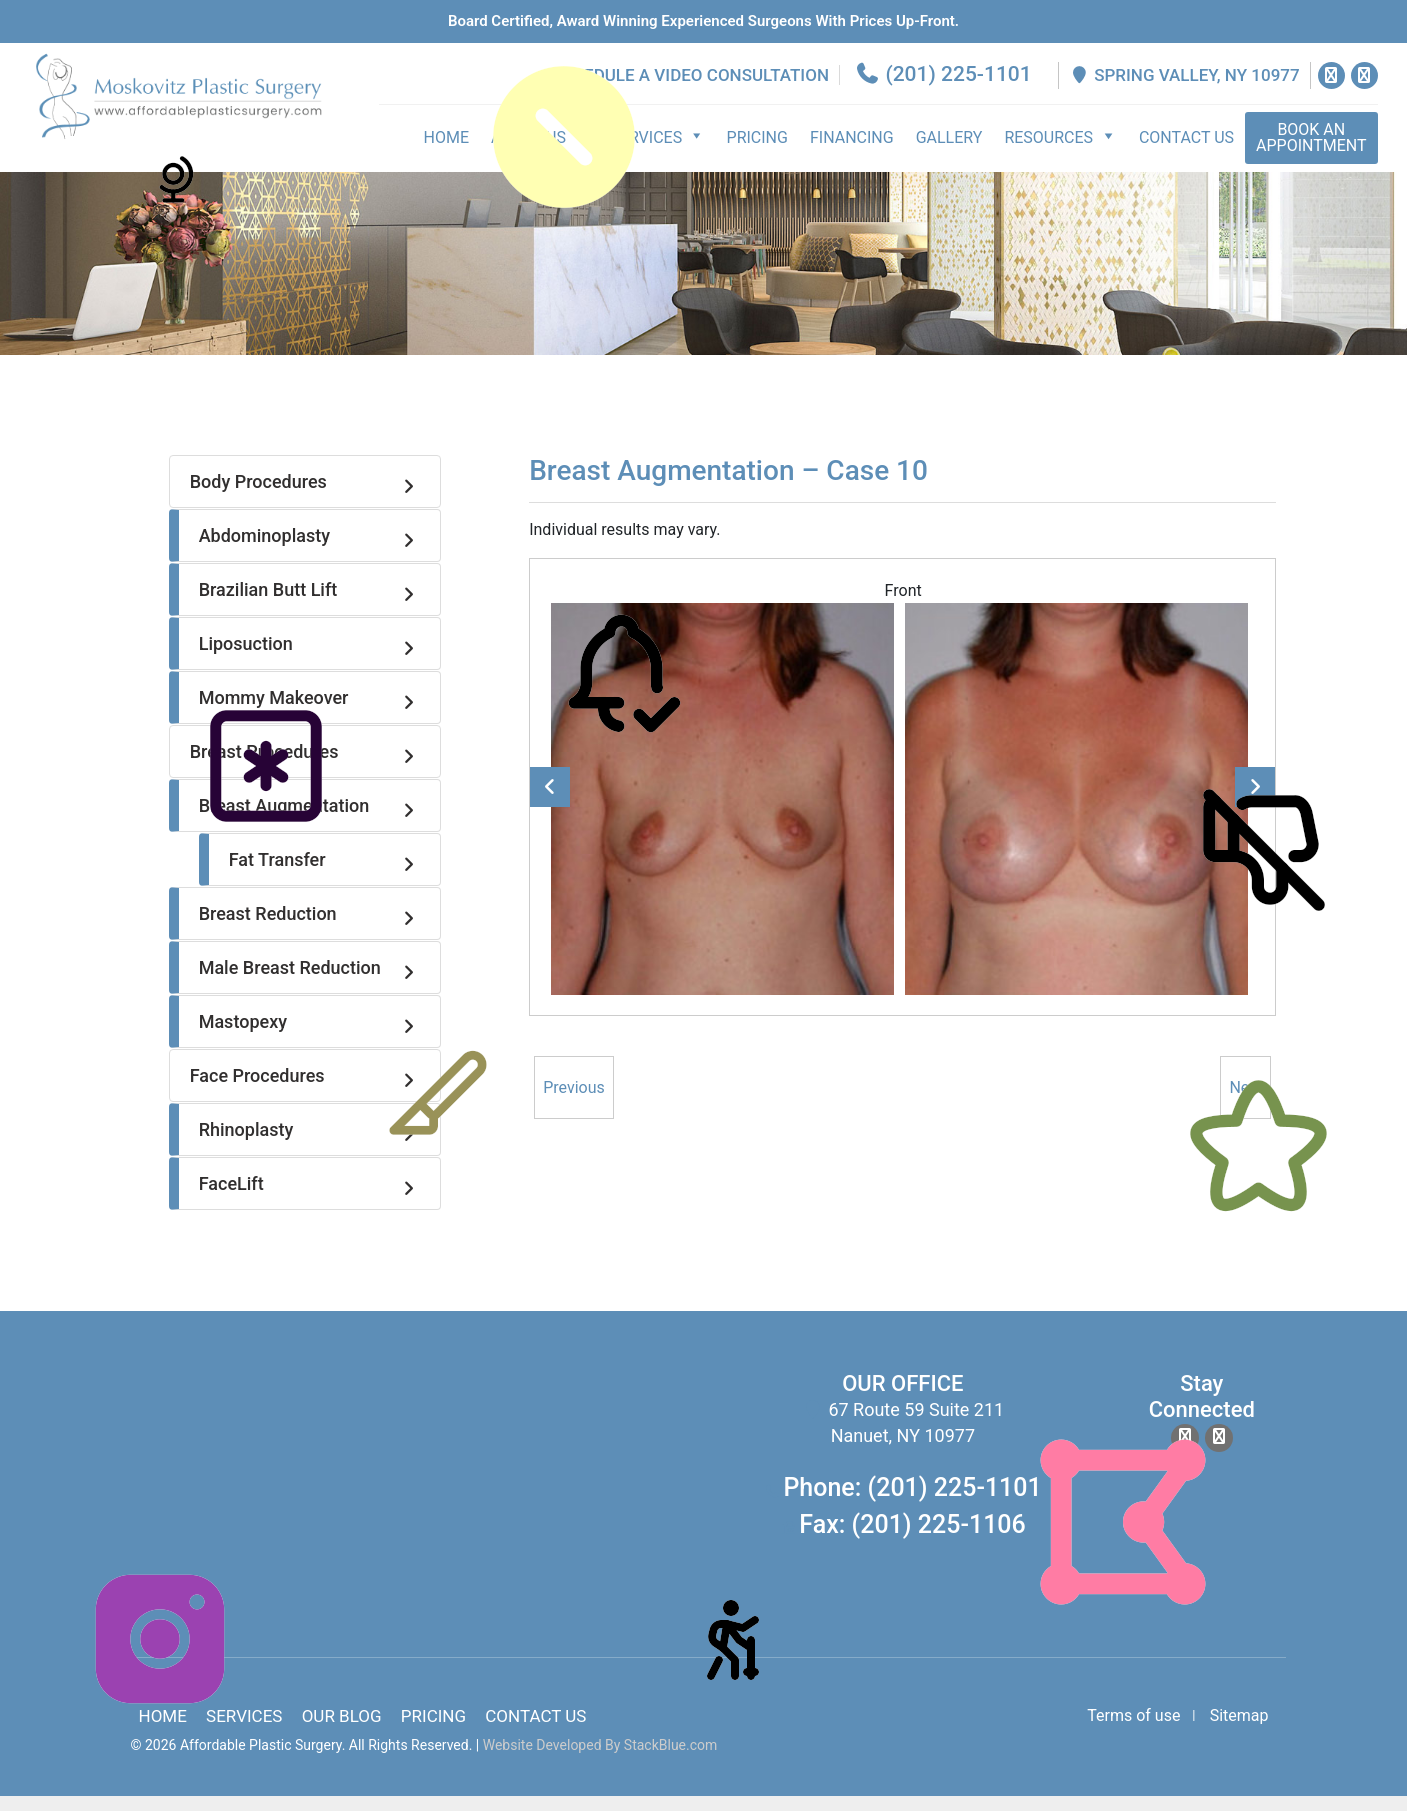  I want to click on slice or cut selected content, so click(438, 1095).